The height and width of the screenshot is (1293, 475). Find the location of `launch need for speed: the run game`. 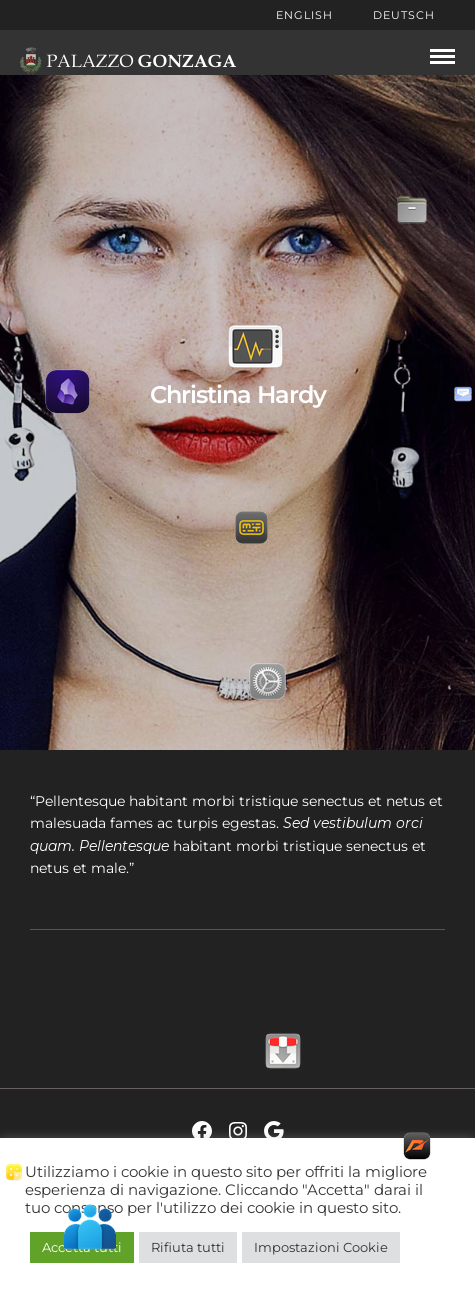

launch need for speed: the run game is located at coordinates (417, 1146).